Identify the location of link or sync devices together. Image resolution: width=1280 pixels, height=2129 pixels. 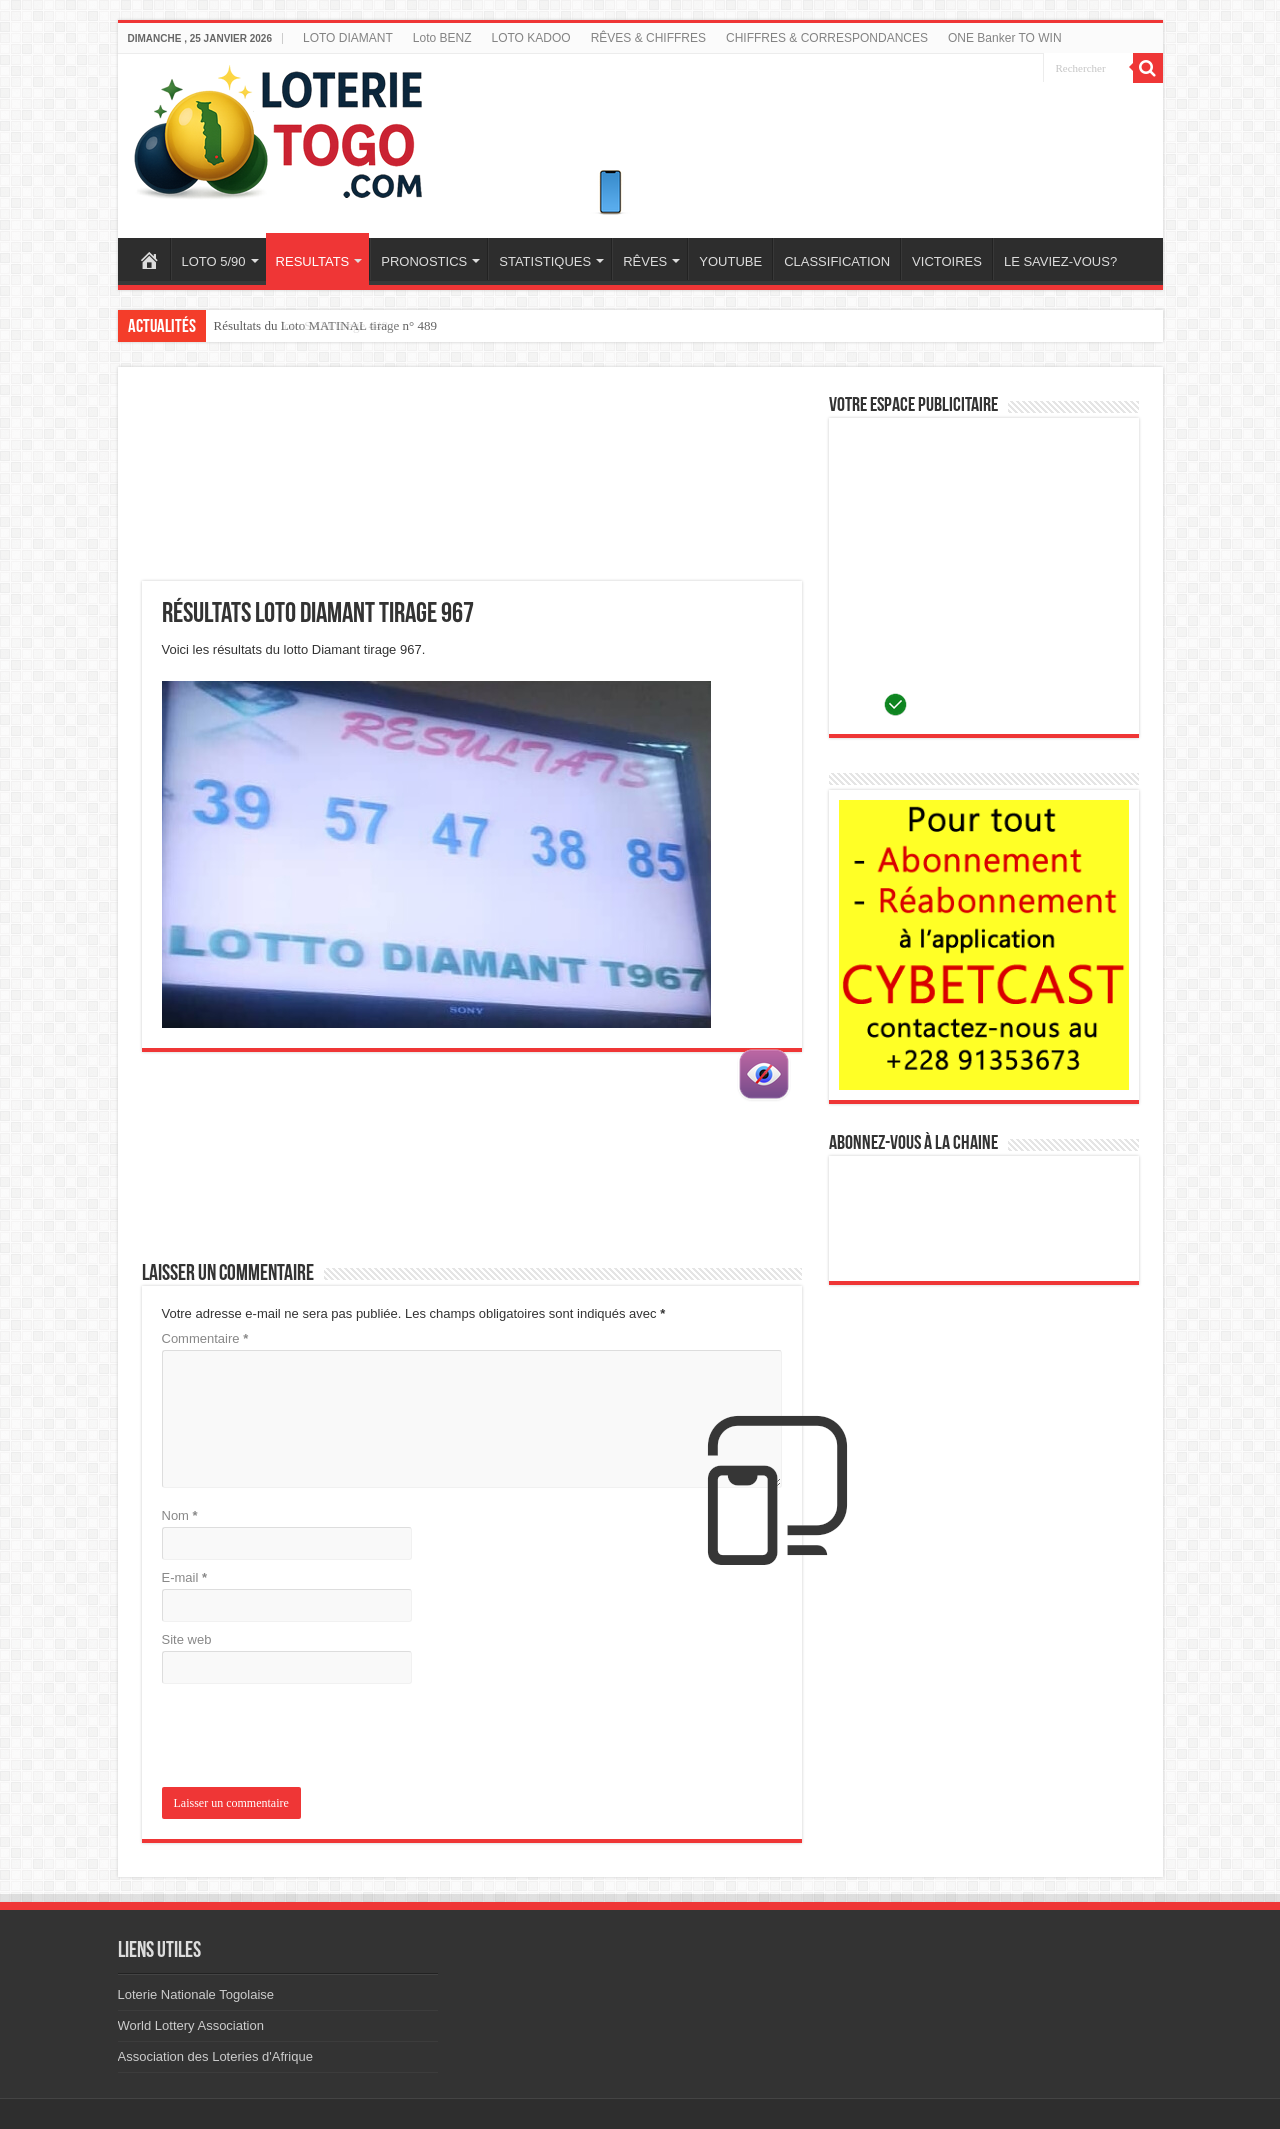
(777, 1485).